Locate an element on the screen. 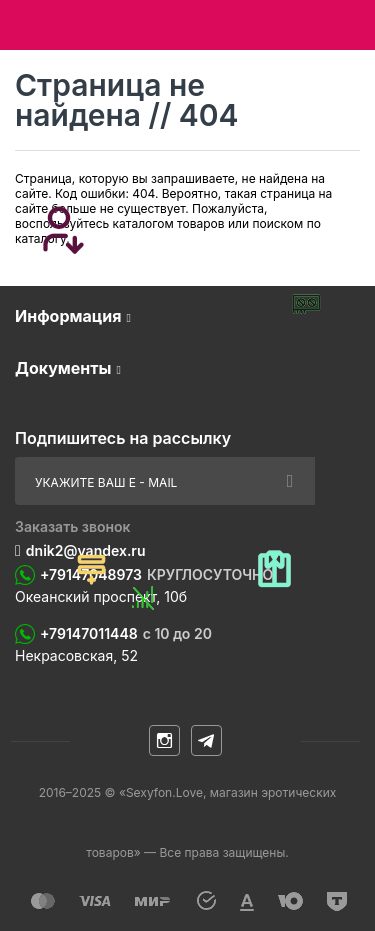 This screenshot has height=931, width=375. add a new row to the bottom of a table is located at coordinates (91, 567).